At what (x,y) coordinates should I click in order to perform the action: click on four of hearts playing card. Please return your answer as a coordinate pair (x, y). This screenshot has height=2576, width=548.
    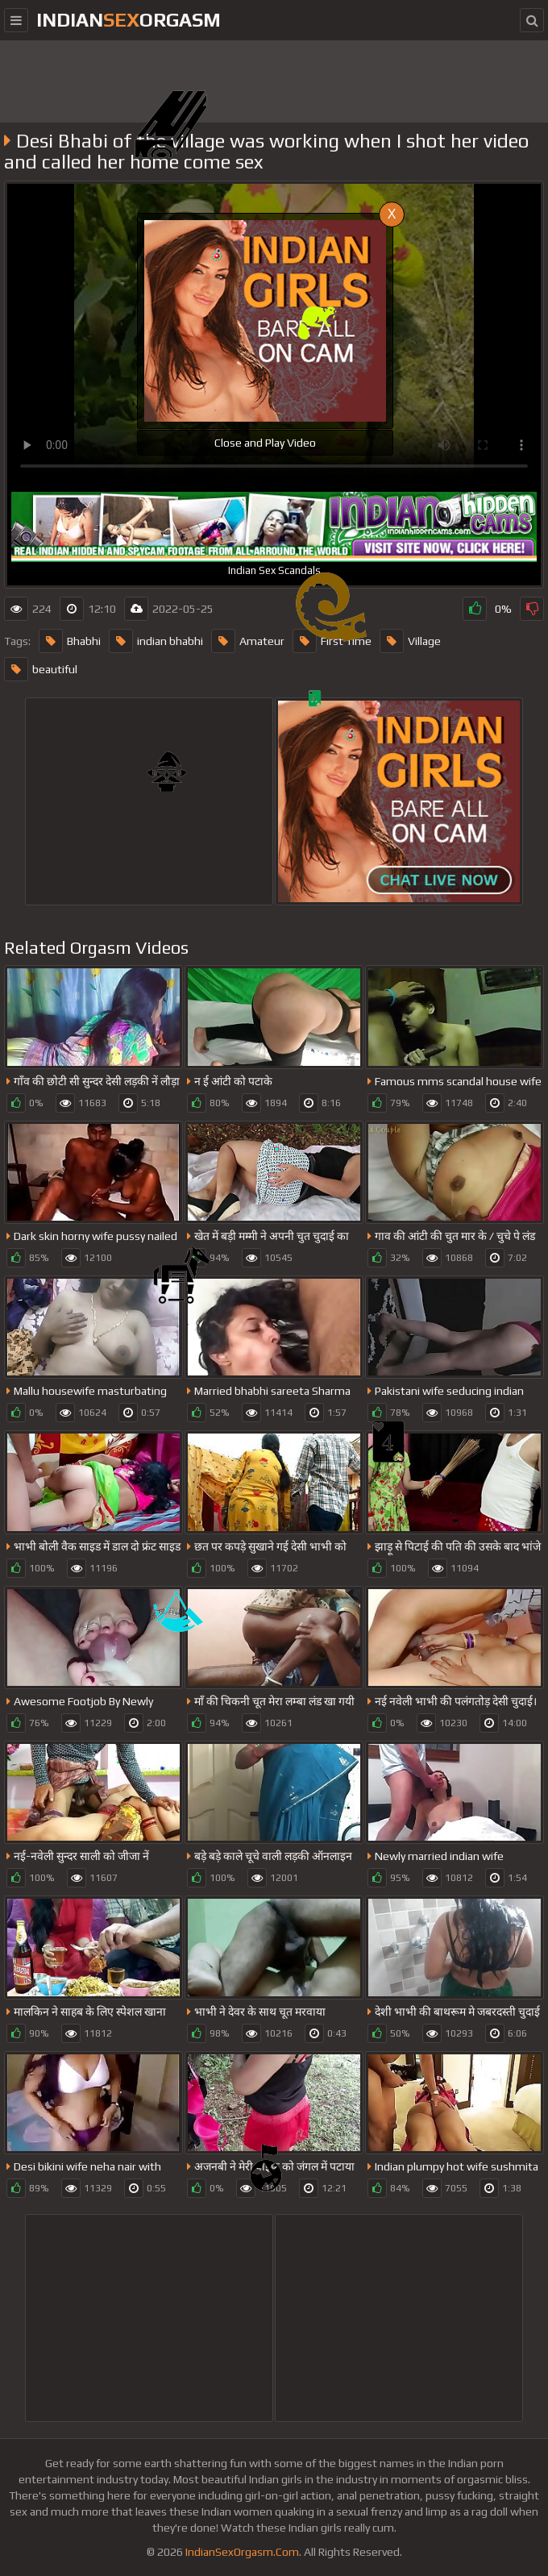
    Looking at the image, I should click on (388, 1442).